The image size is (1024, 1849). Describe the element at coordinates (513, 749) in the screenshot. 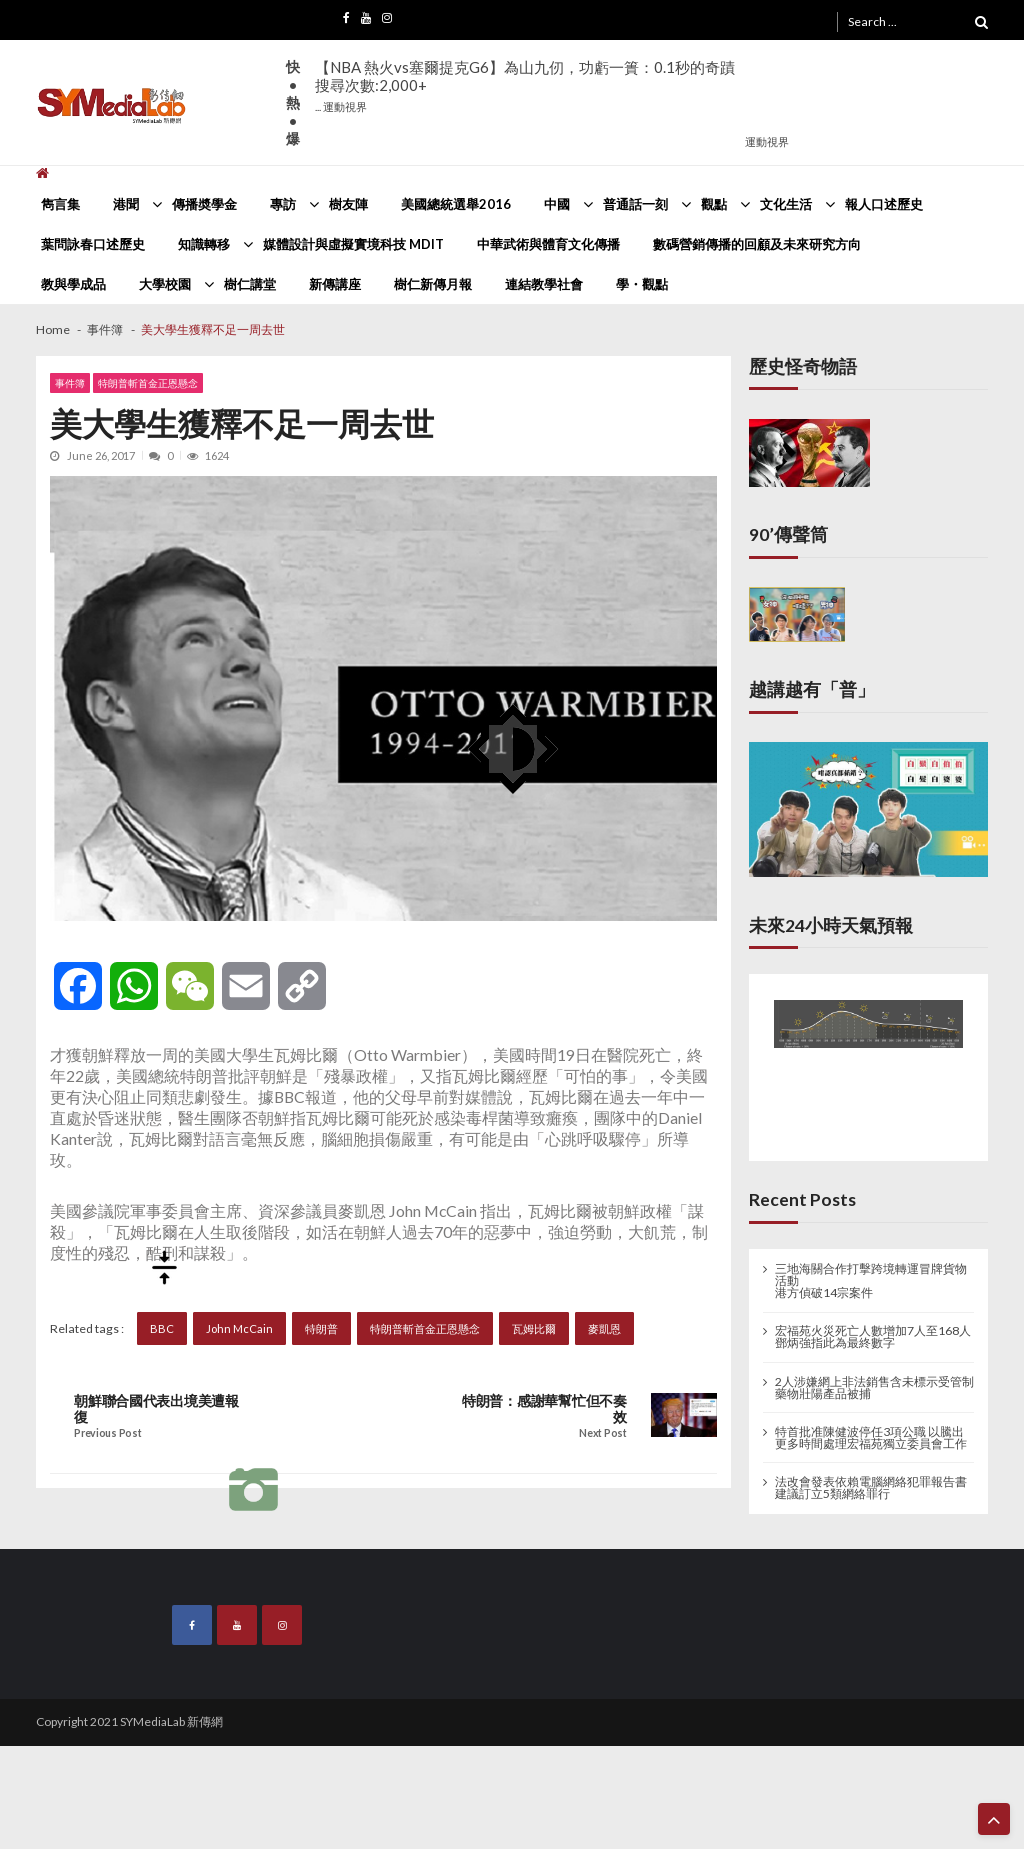

I see `adjust screen brightness settings` at that location.